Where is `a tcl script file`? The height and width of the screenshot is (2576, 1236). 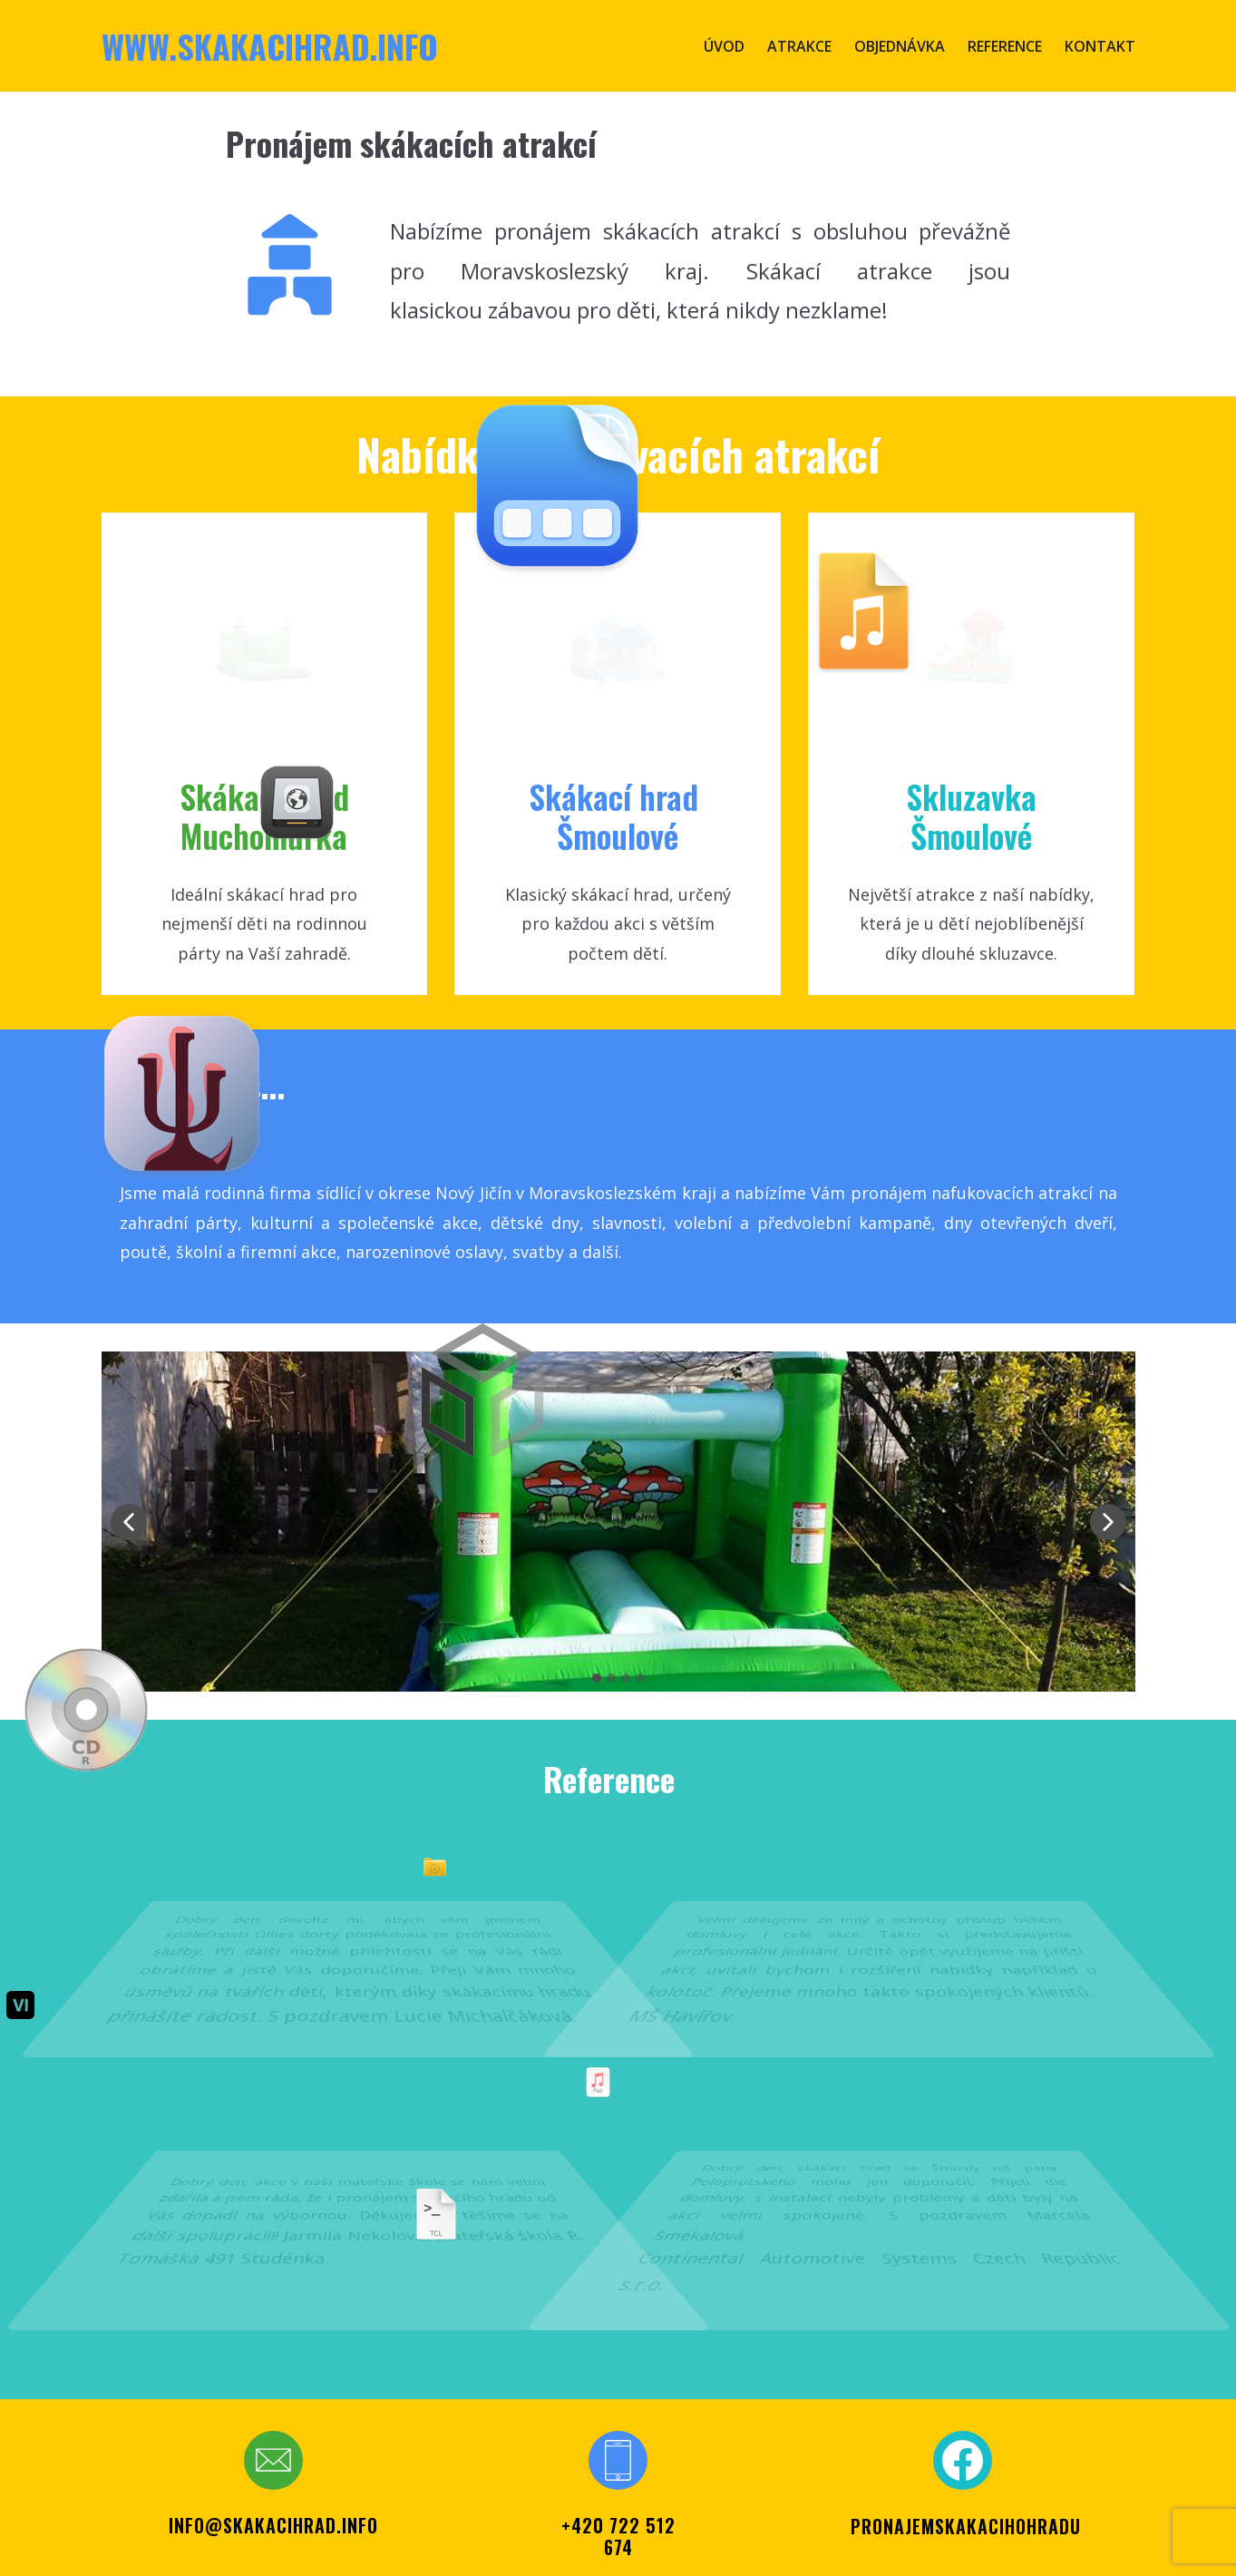
a tcl script file is located at coordinates (436, 2215).